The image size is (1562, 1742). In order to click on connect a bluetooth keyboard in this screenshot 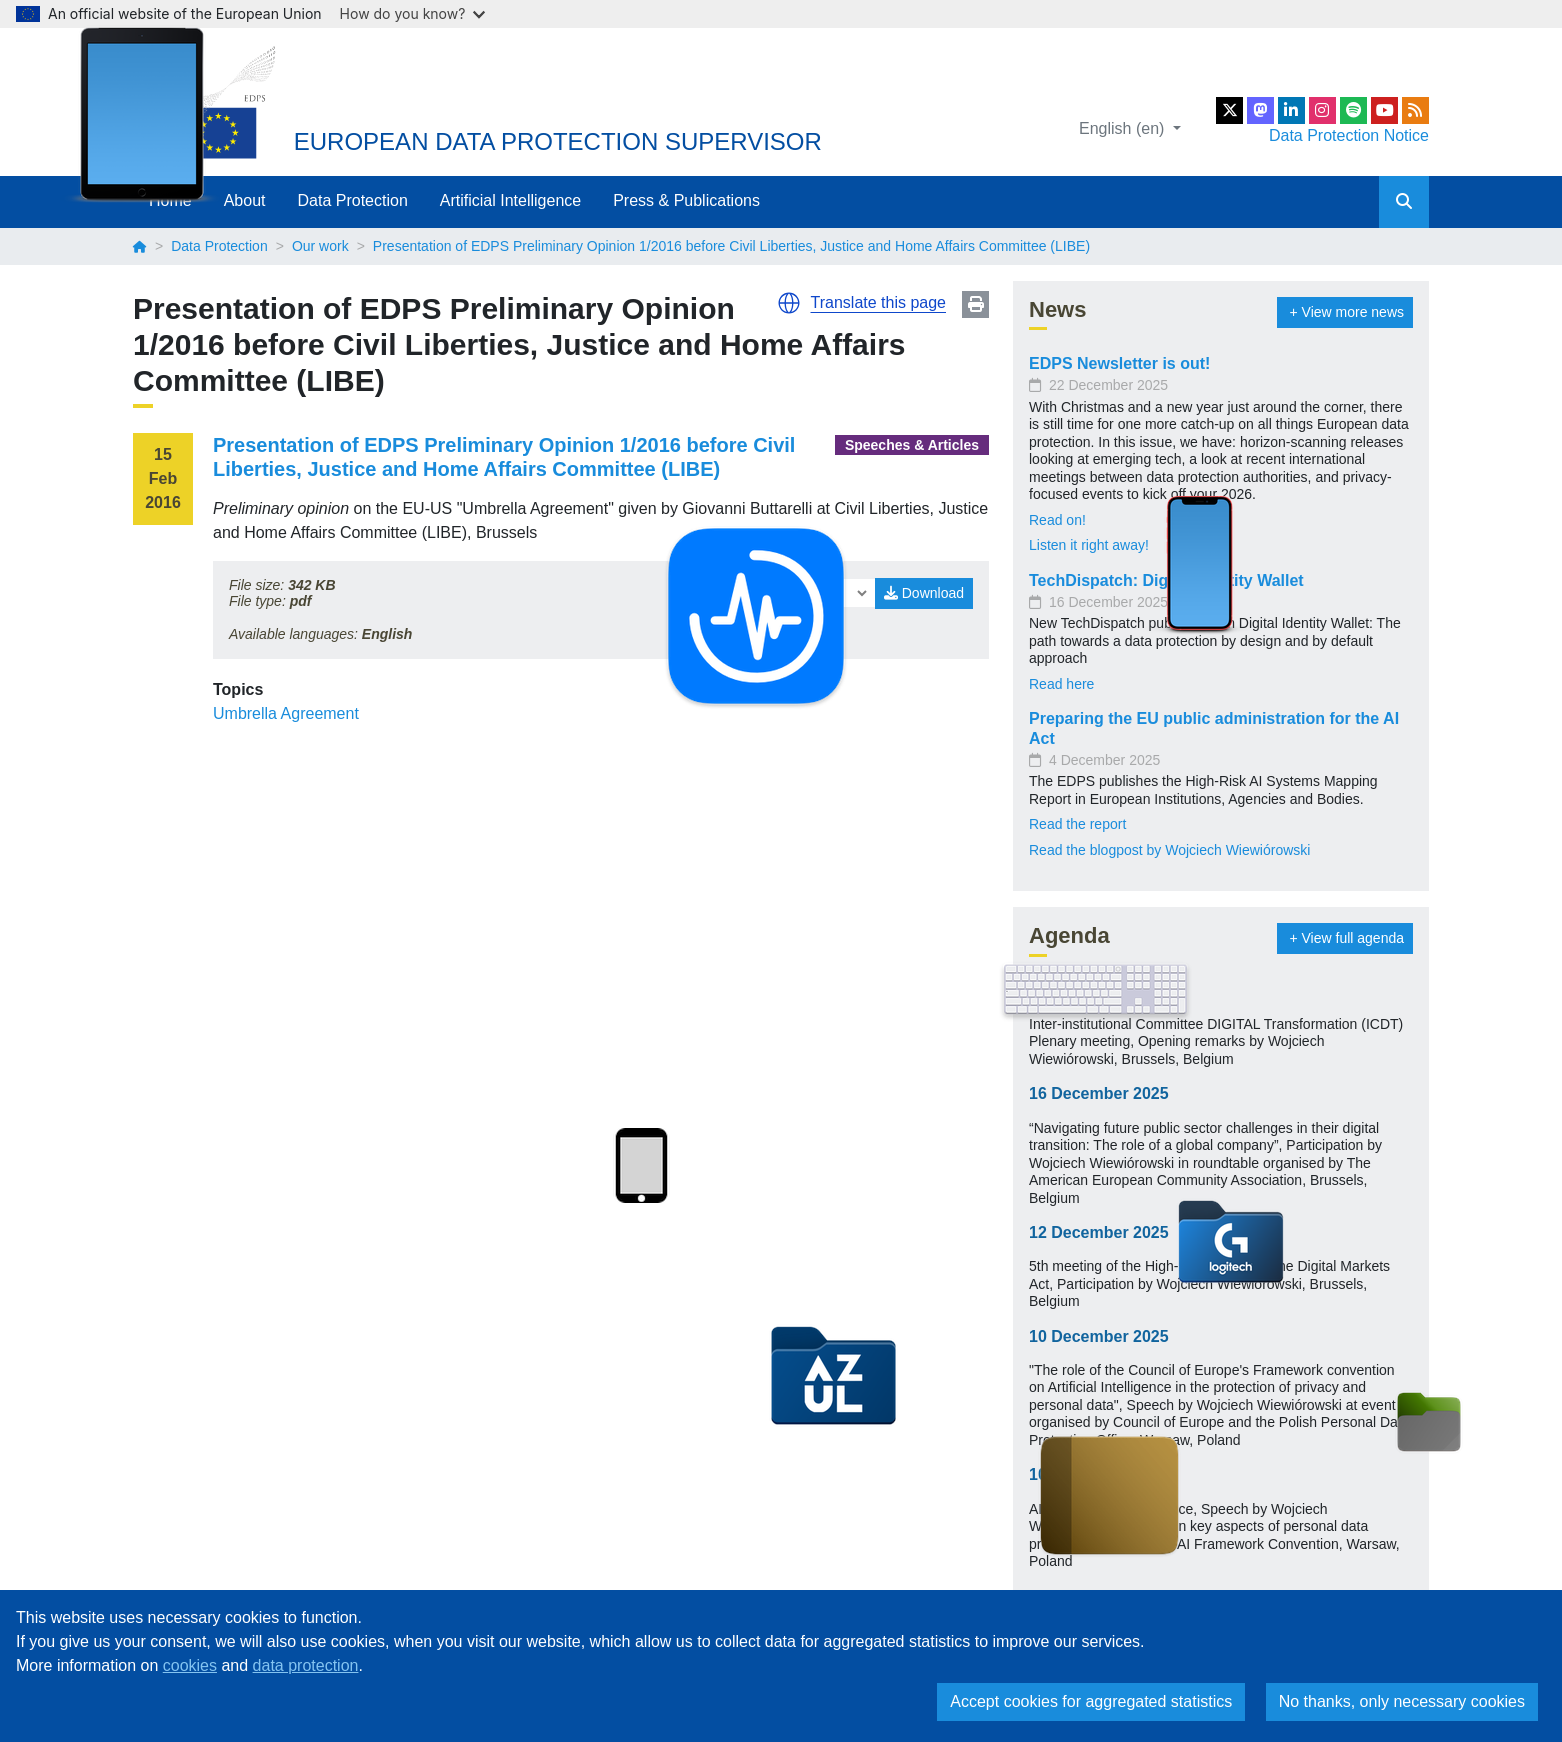, I will do `click(1095, 988)`.